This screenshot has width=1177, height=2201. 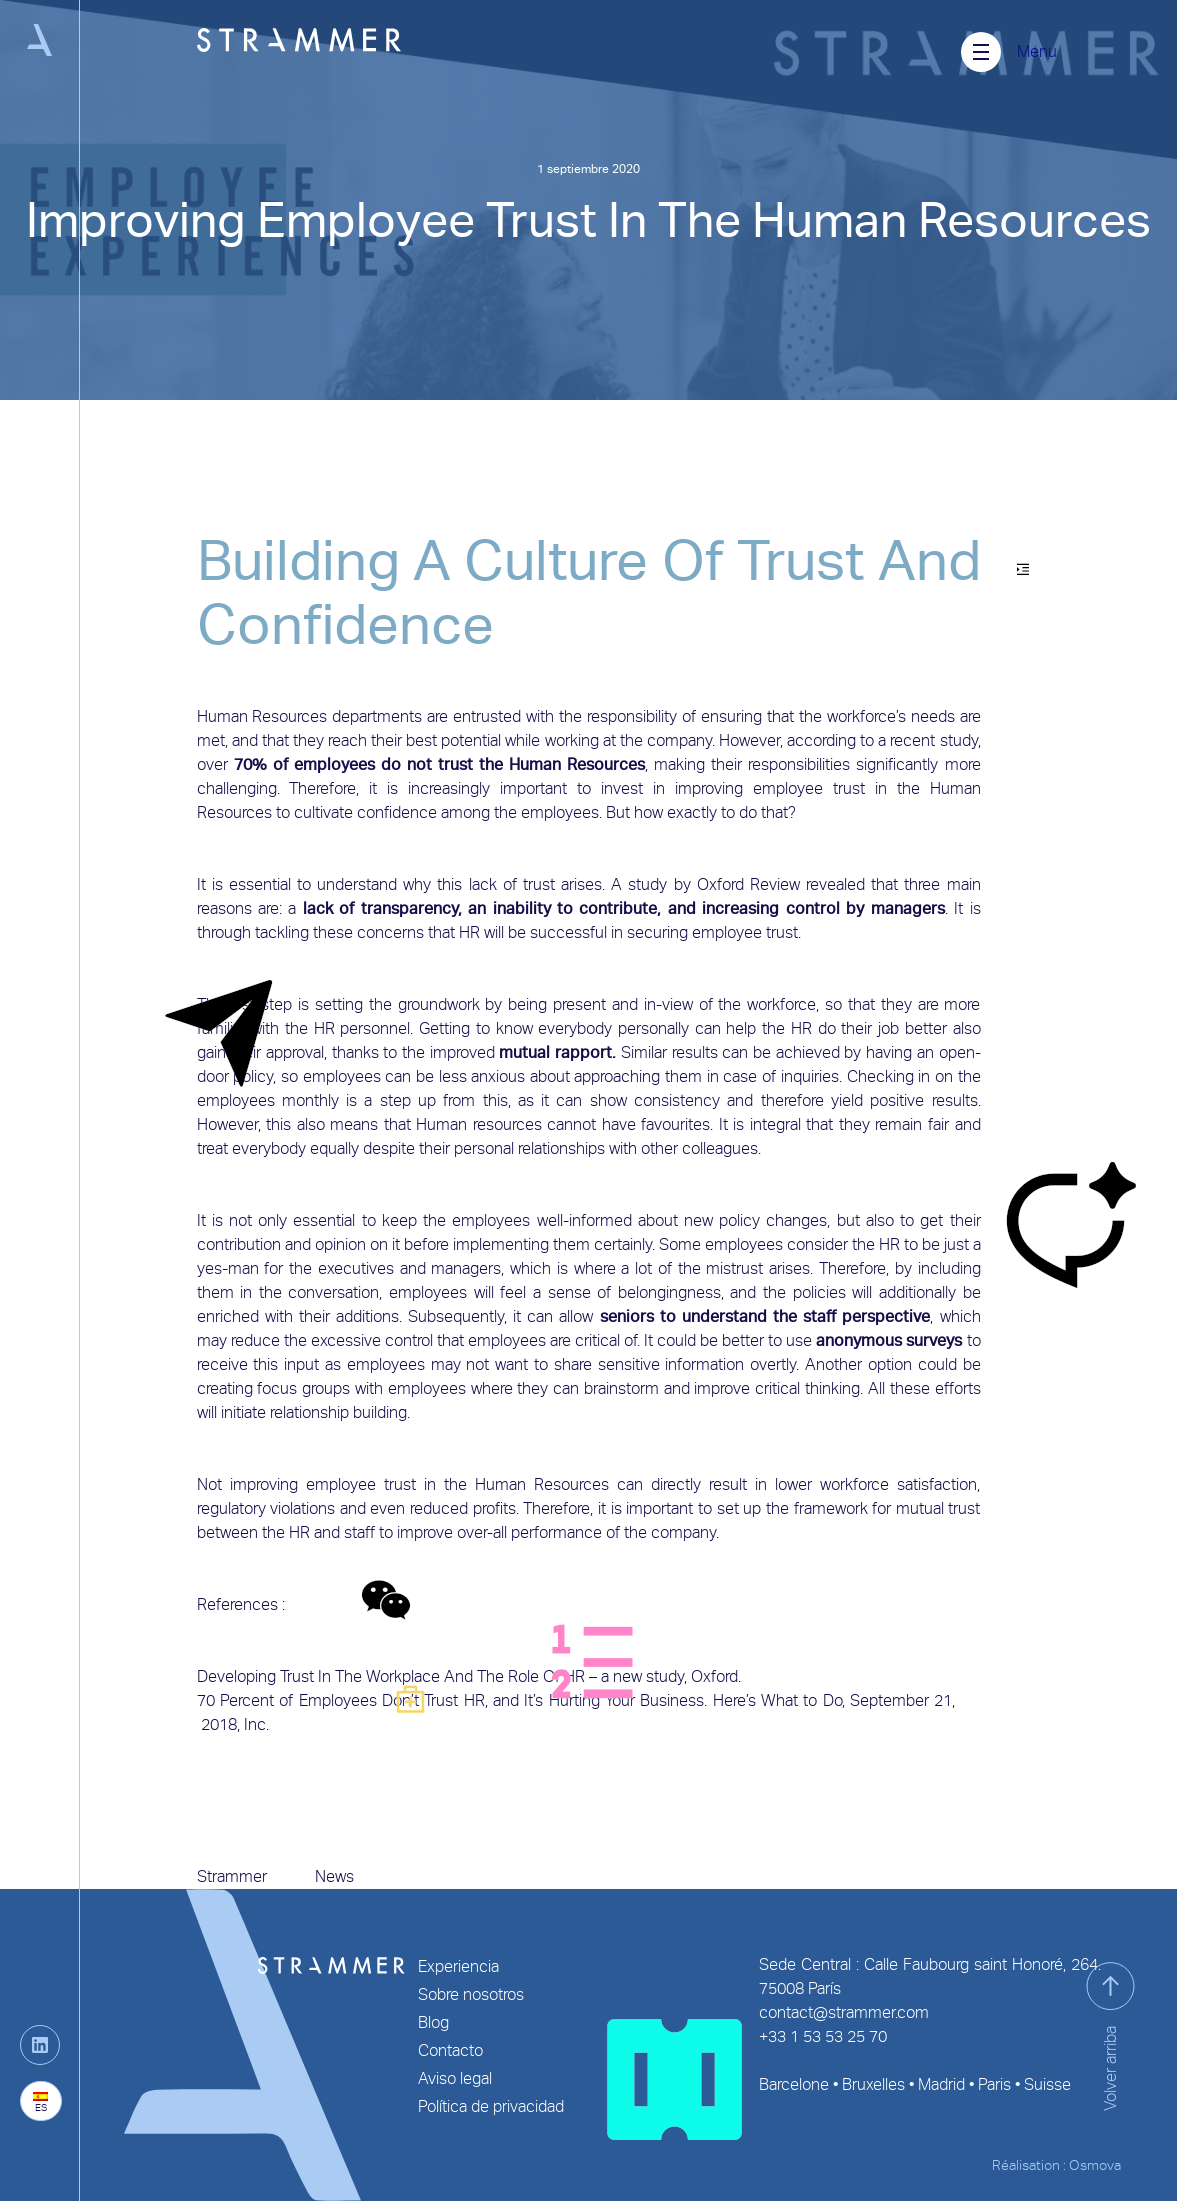 I want to click on open WeChat messaging app, so click(x=386, y=1600).